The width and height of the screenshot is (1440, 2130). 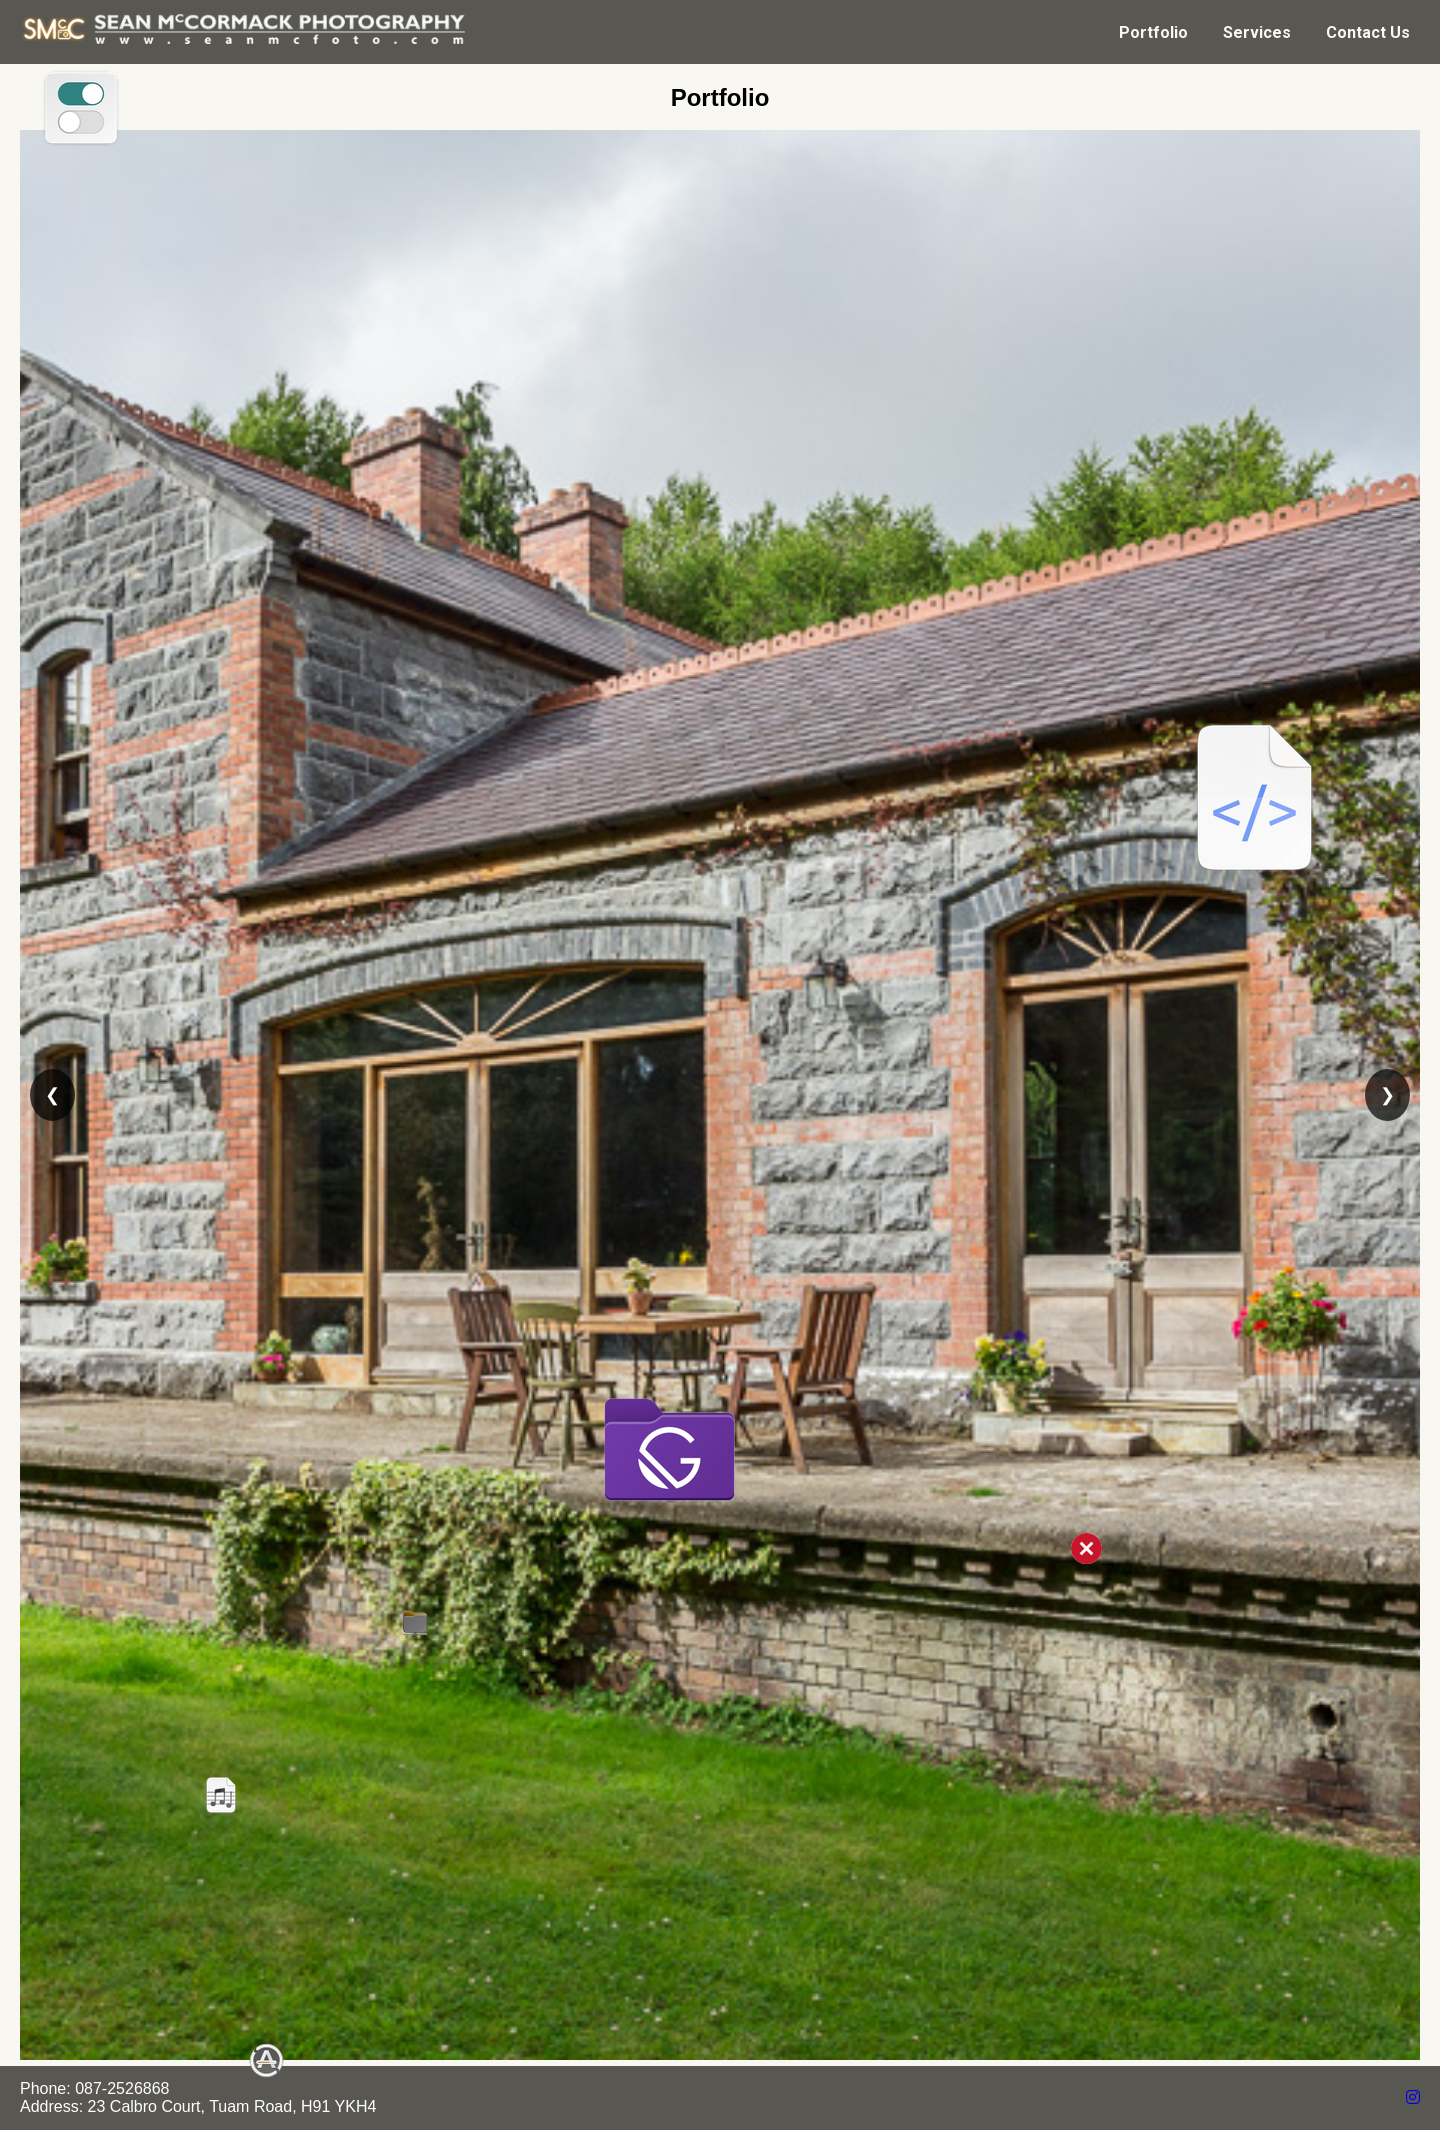 What do you see at coordinates (1086, 1548) in the screenshot?
I see `stop or cancel the current process` at bounding box center [1086, 1548].